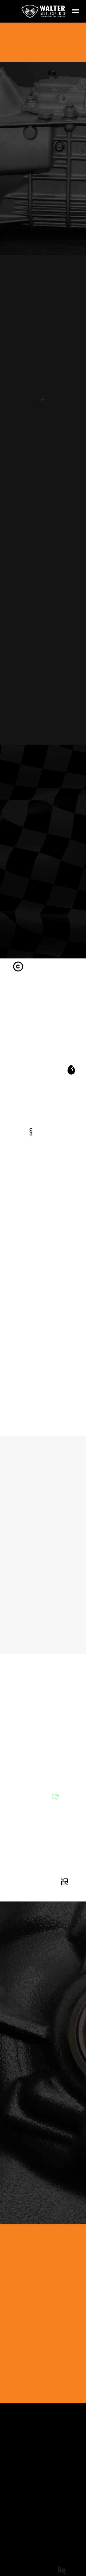  Describe the element at coordinates (42, 399) in the screenshot. I see `open link in Google Chrome` at that location.